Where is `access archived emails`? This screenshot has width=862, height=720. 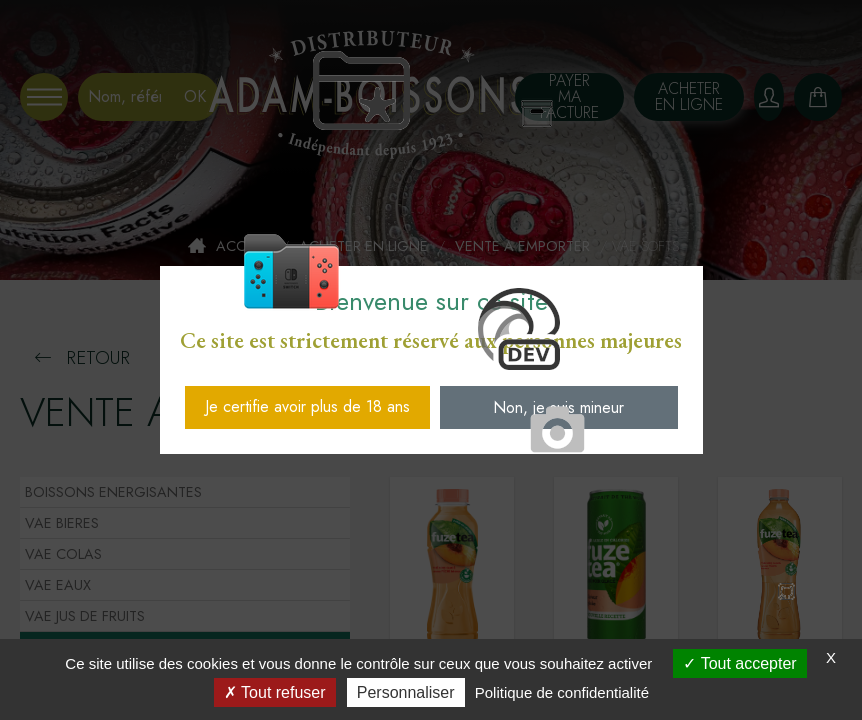 access archived emails is located at coordinates (537, 113).